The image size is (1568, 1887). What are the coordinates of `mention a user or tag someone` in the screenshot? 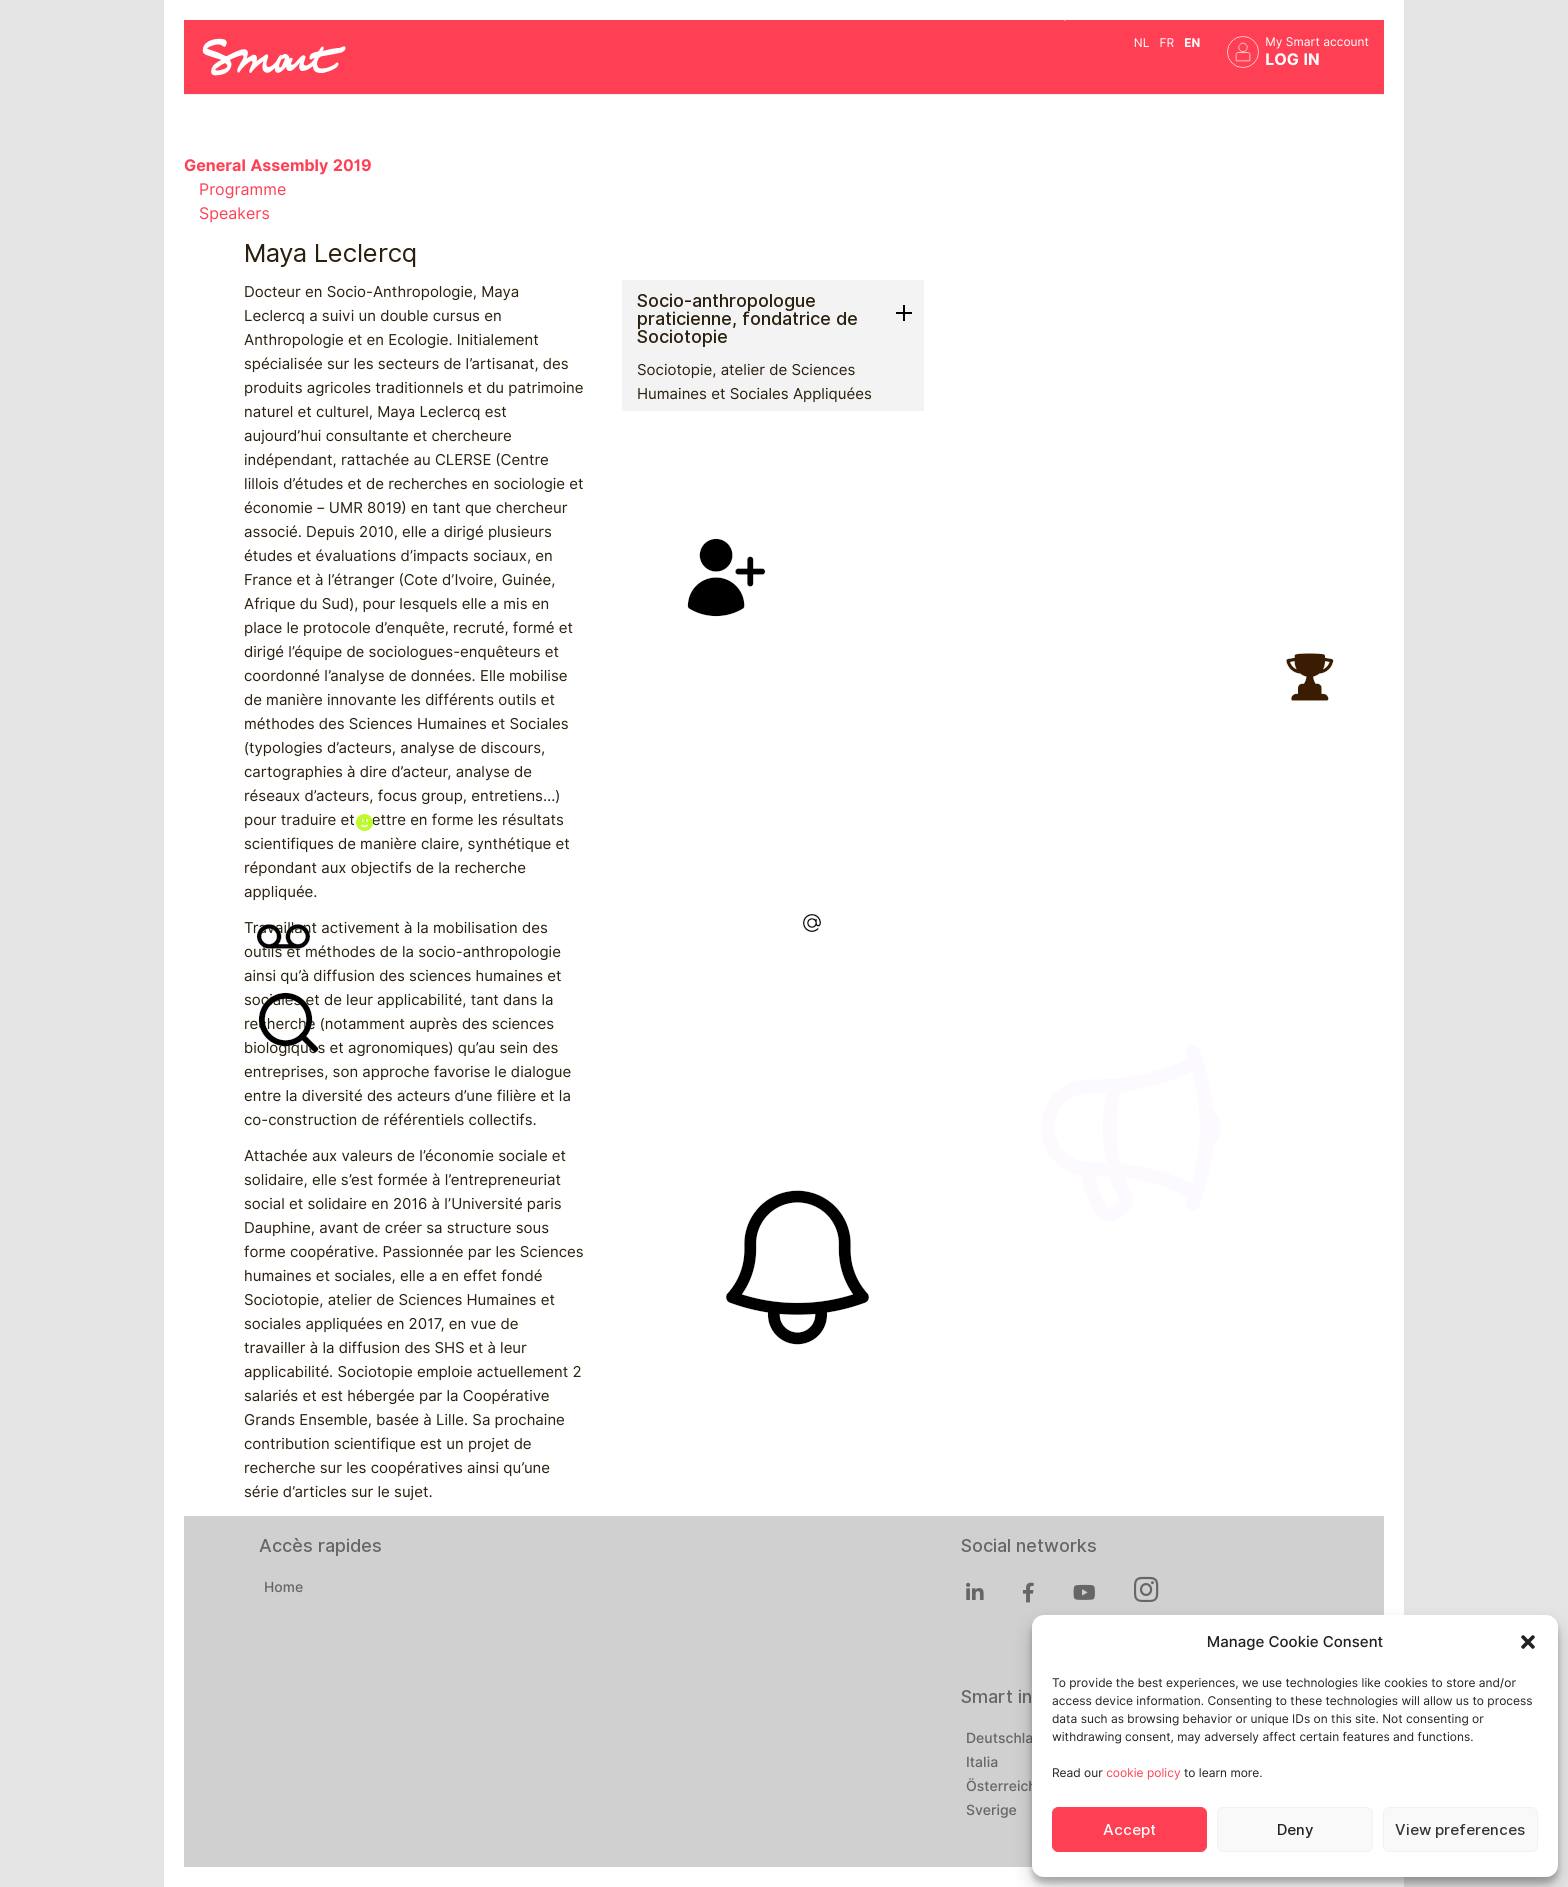 It's located at (812, 923).